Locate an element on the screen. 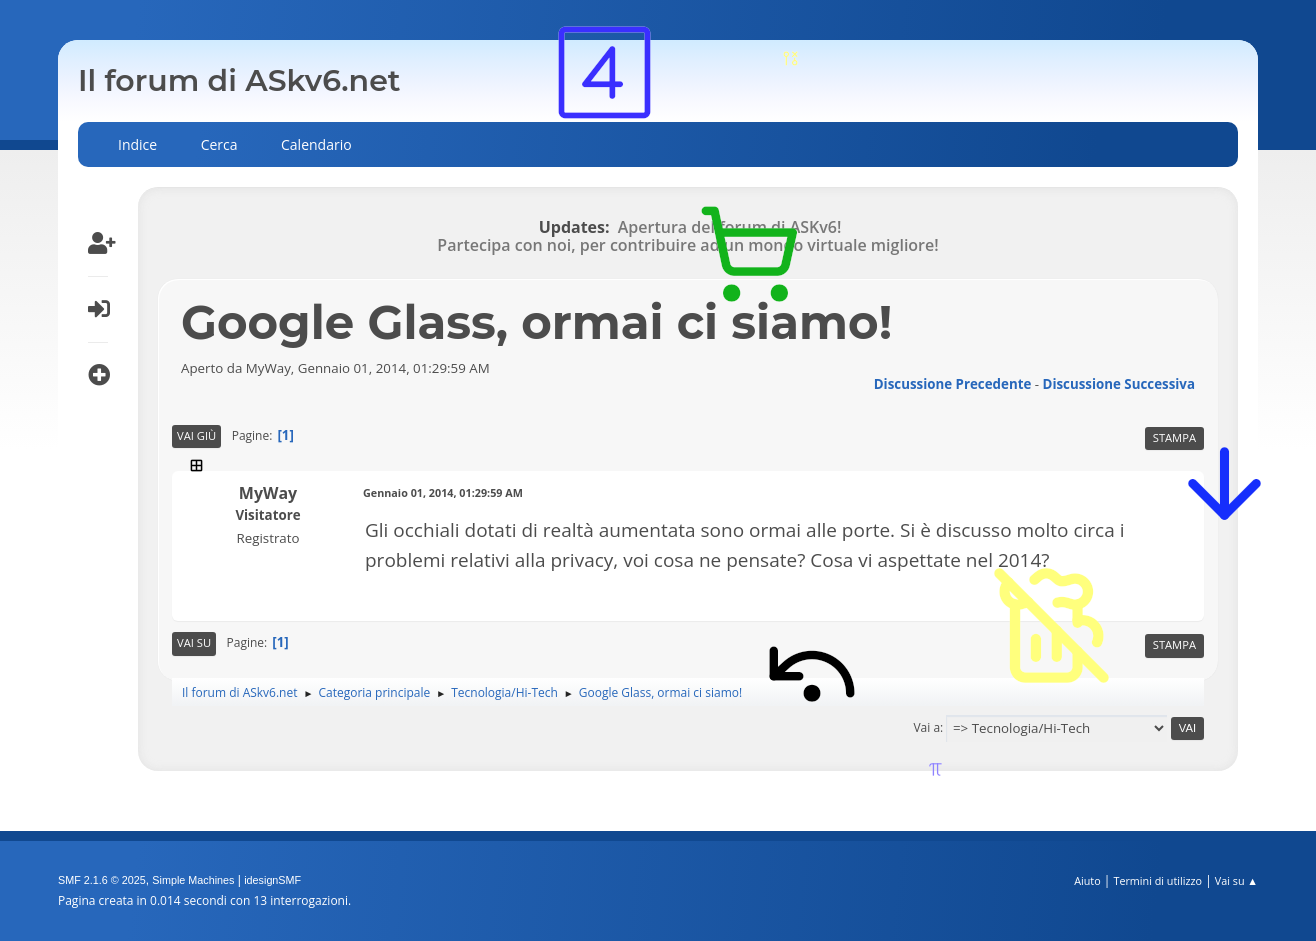 The height and width of the screenshot is (941, 1316). switch to grid view is located at coordinates (196, 465).